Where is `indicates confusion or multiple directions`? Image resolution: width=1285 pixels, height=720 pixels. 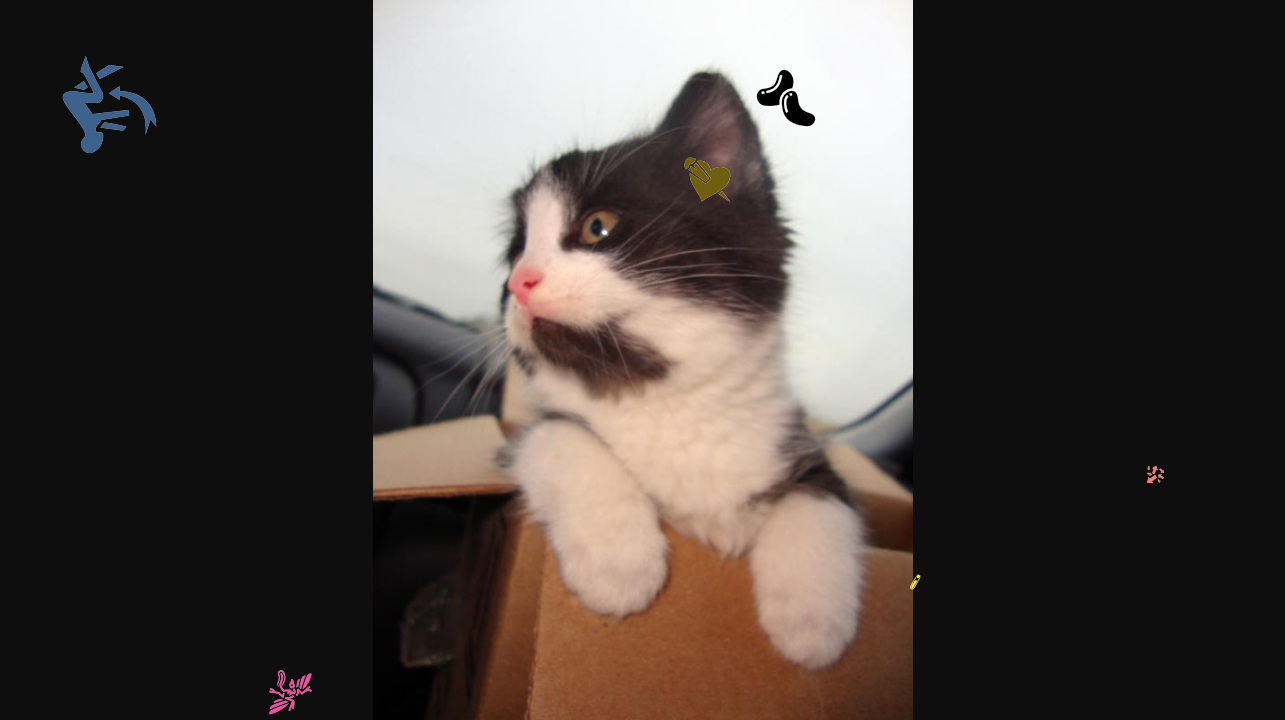
indicates confusion or multiple directions is located at coordinates (1155, 474).